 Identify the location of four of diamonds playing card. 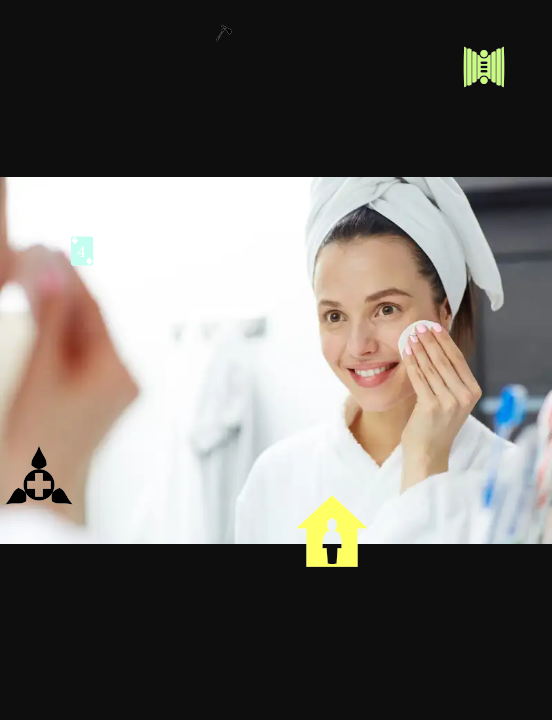
(82, 251).